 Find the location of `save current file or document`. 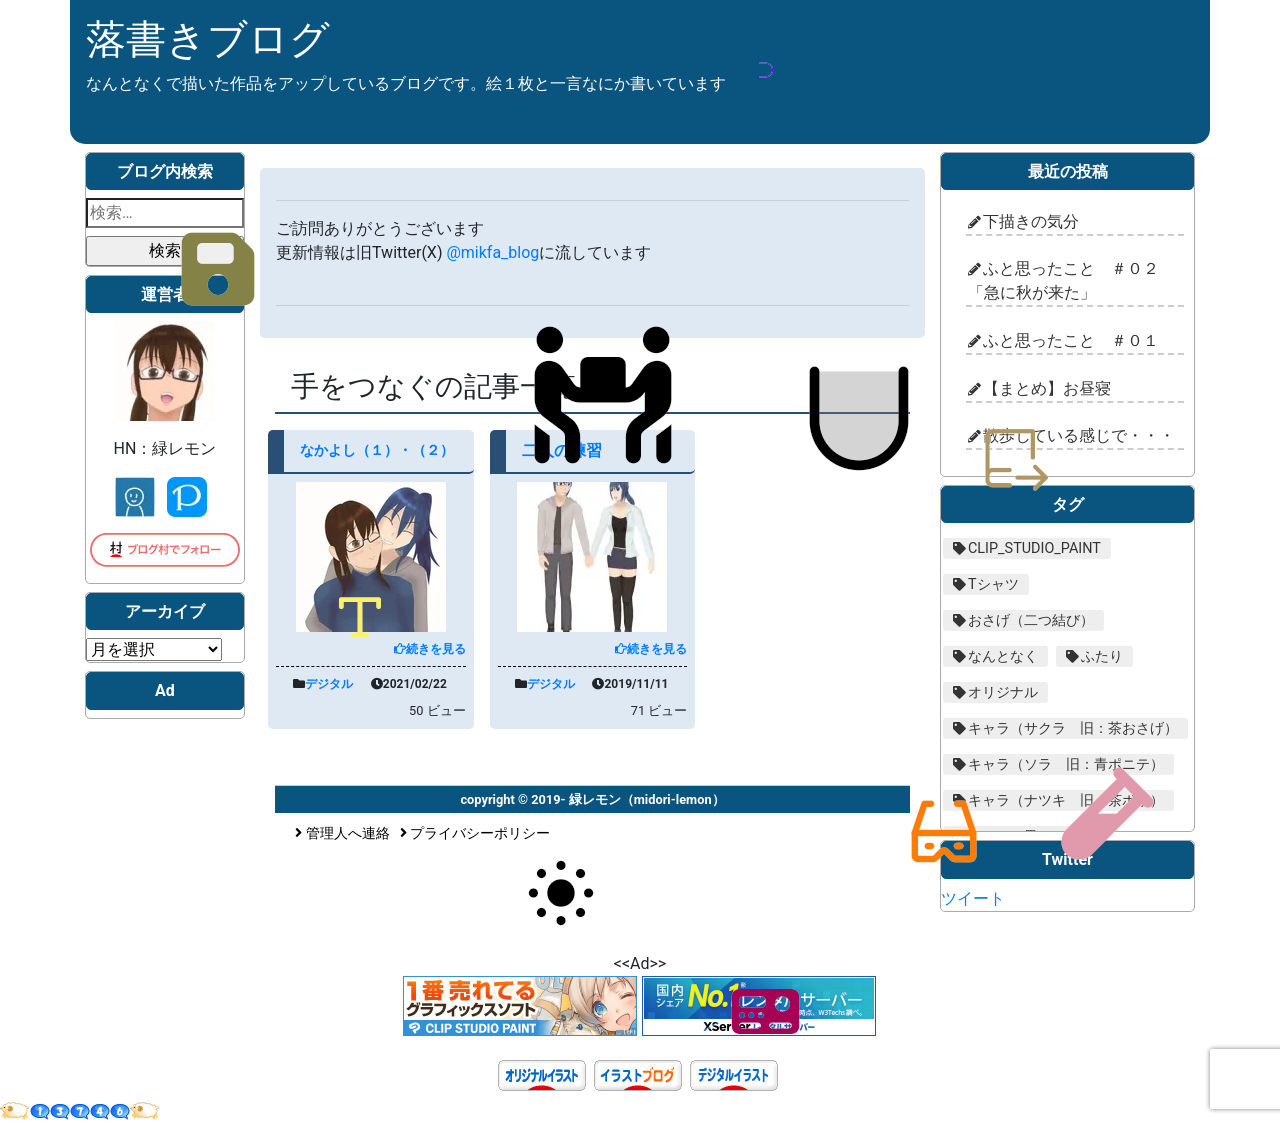

save current file or document is located at coordinates (218, 269).